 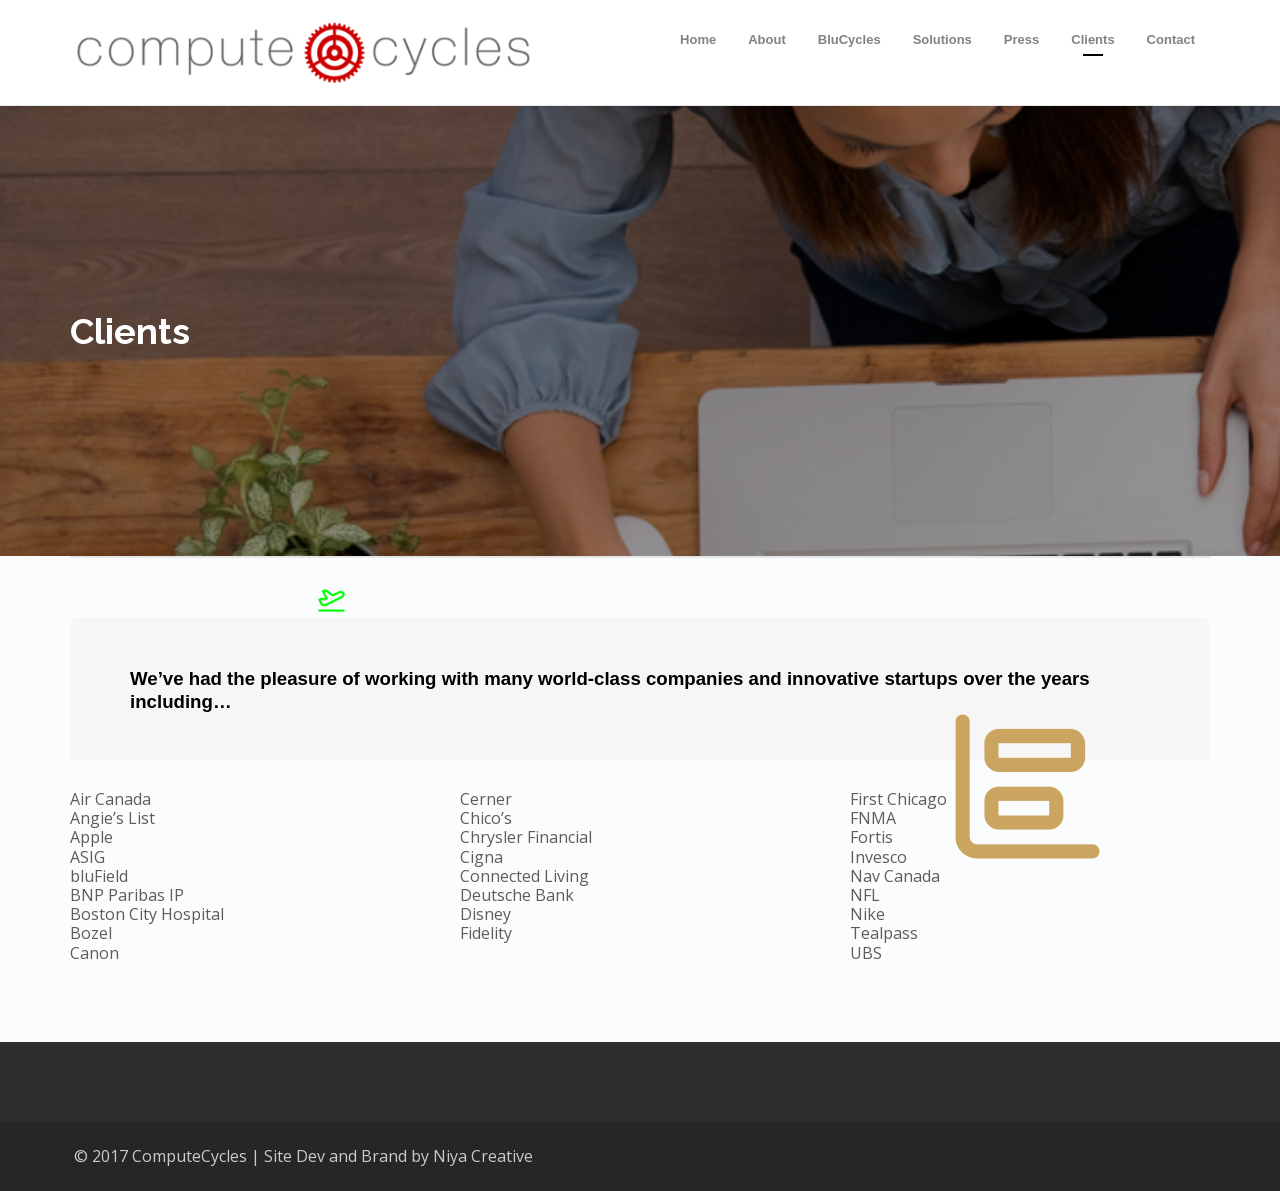 What do you see at coordinates (1027, 786) in the screenshot?
I see `view analytics or statistics` at bounding box center [1027, 786].